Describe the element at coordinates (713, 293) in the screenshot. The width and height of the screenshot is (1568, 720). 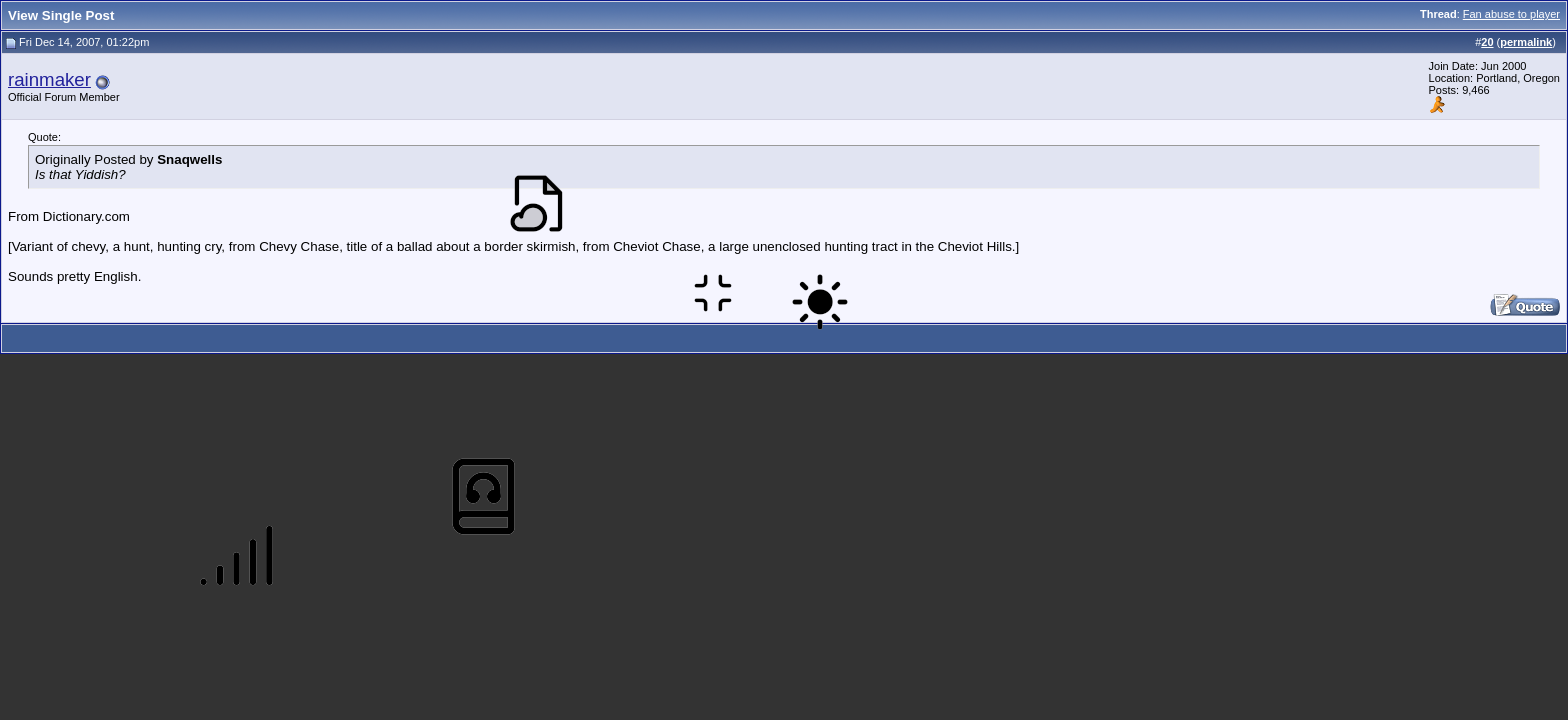
I see `minimize or exit fullscreen mode` at that location.